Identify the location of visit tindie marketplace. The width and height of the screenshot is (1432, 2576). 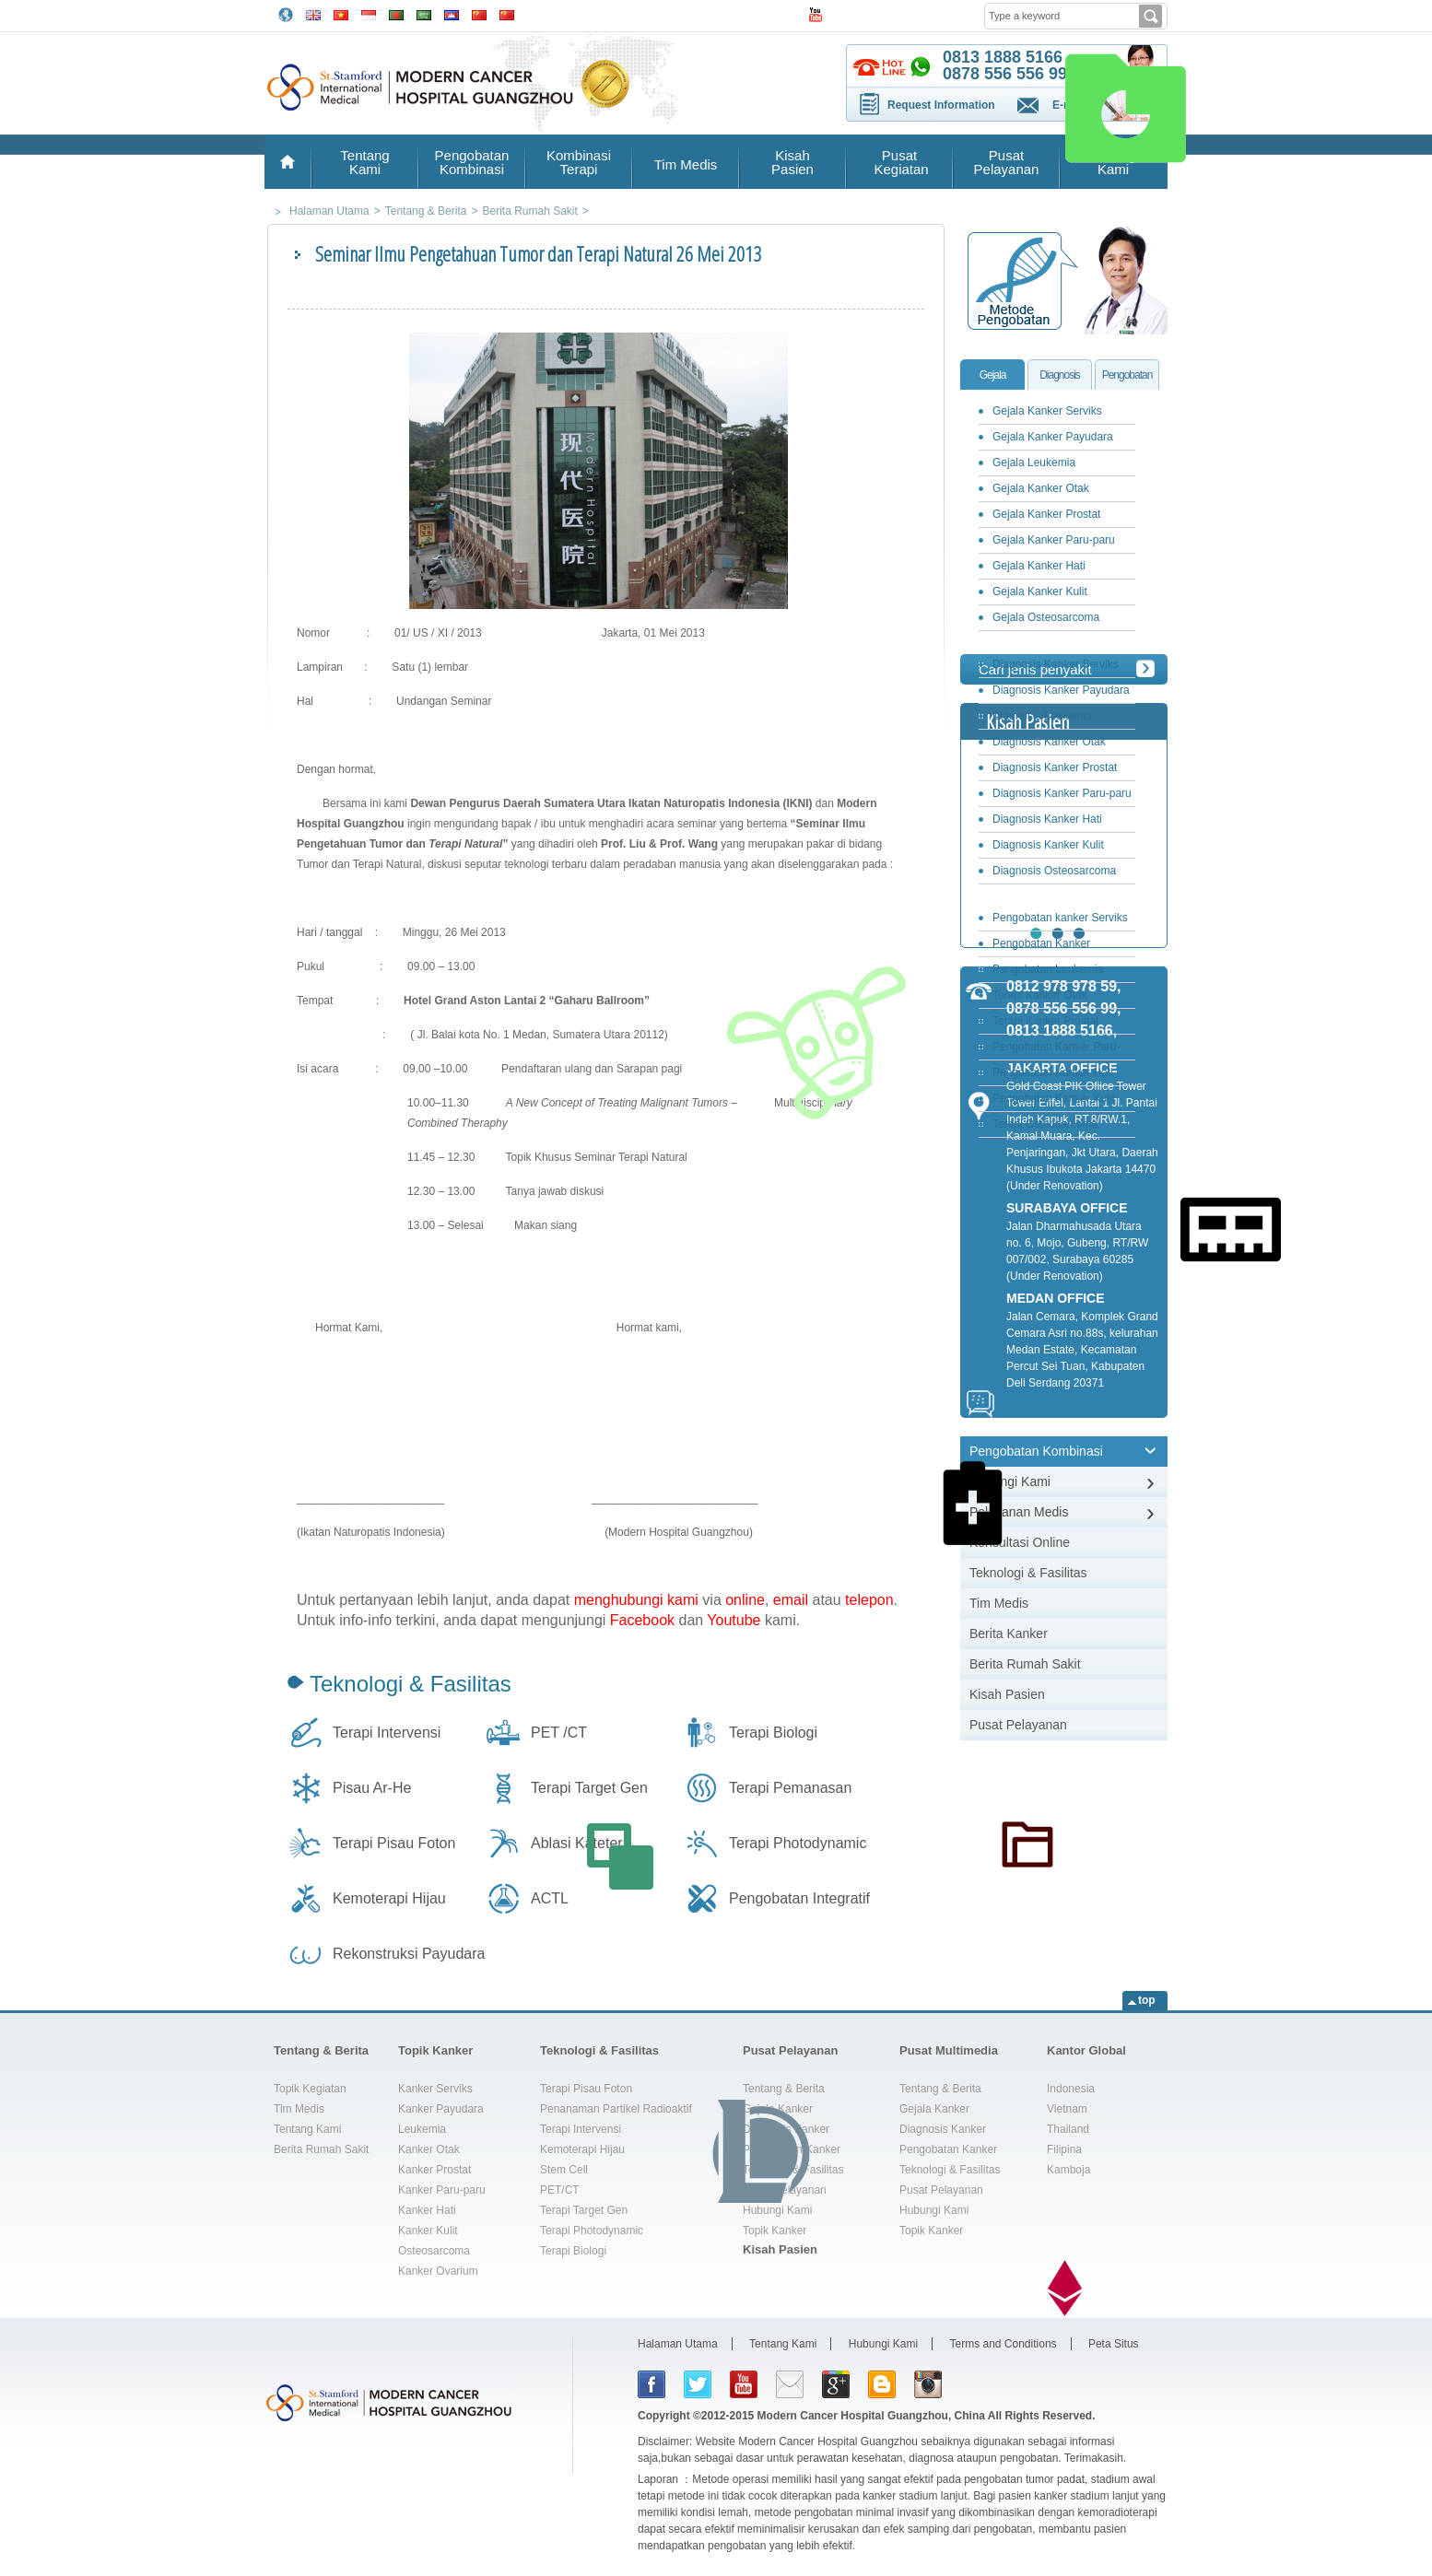
(816, 1043).